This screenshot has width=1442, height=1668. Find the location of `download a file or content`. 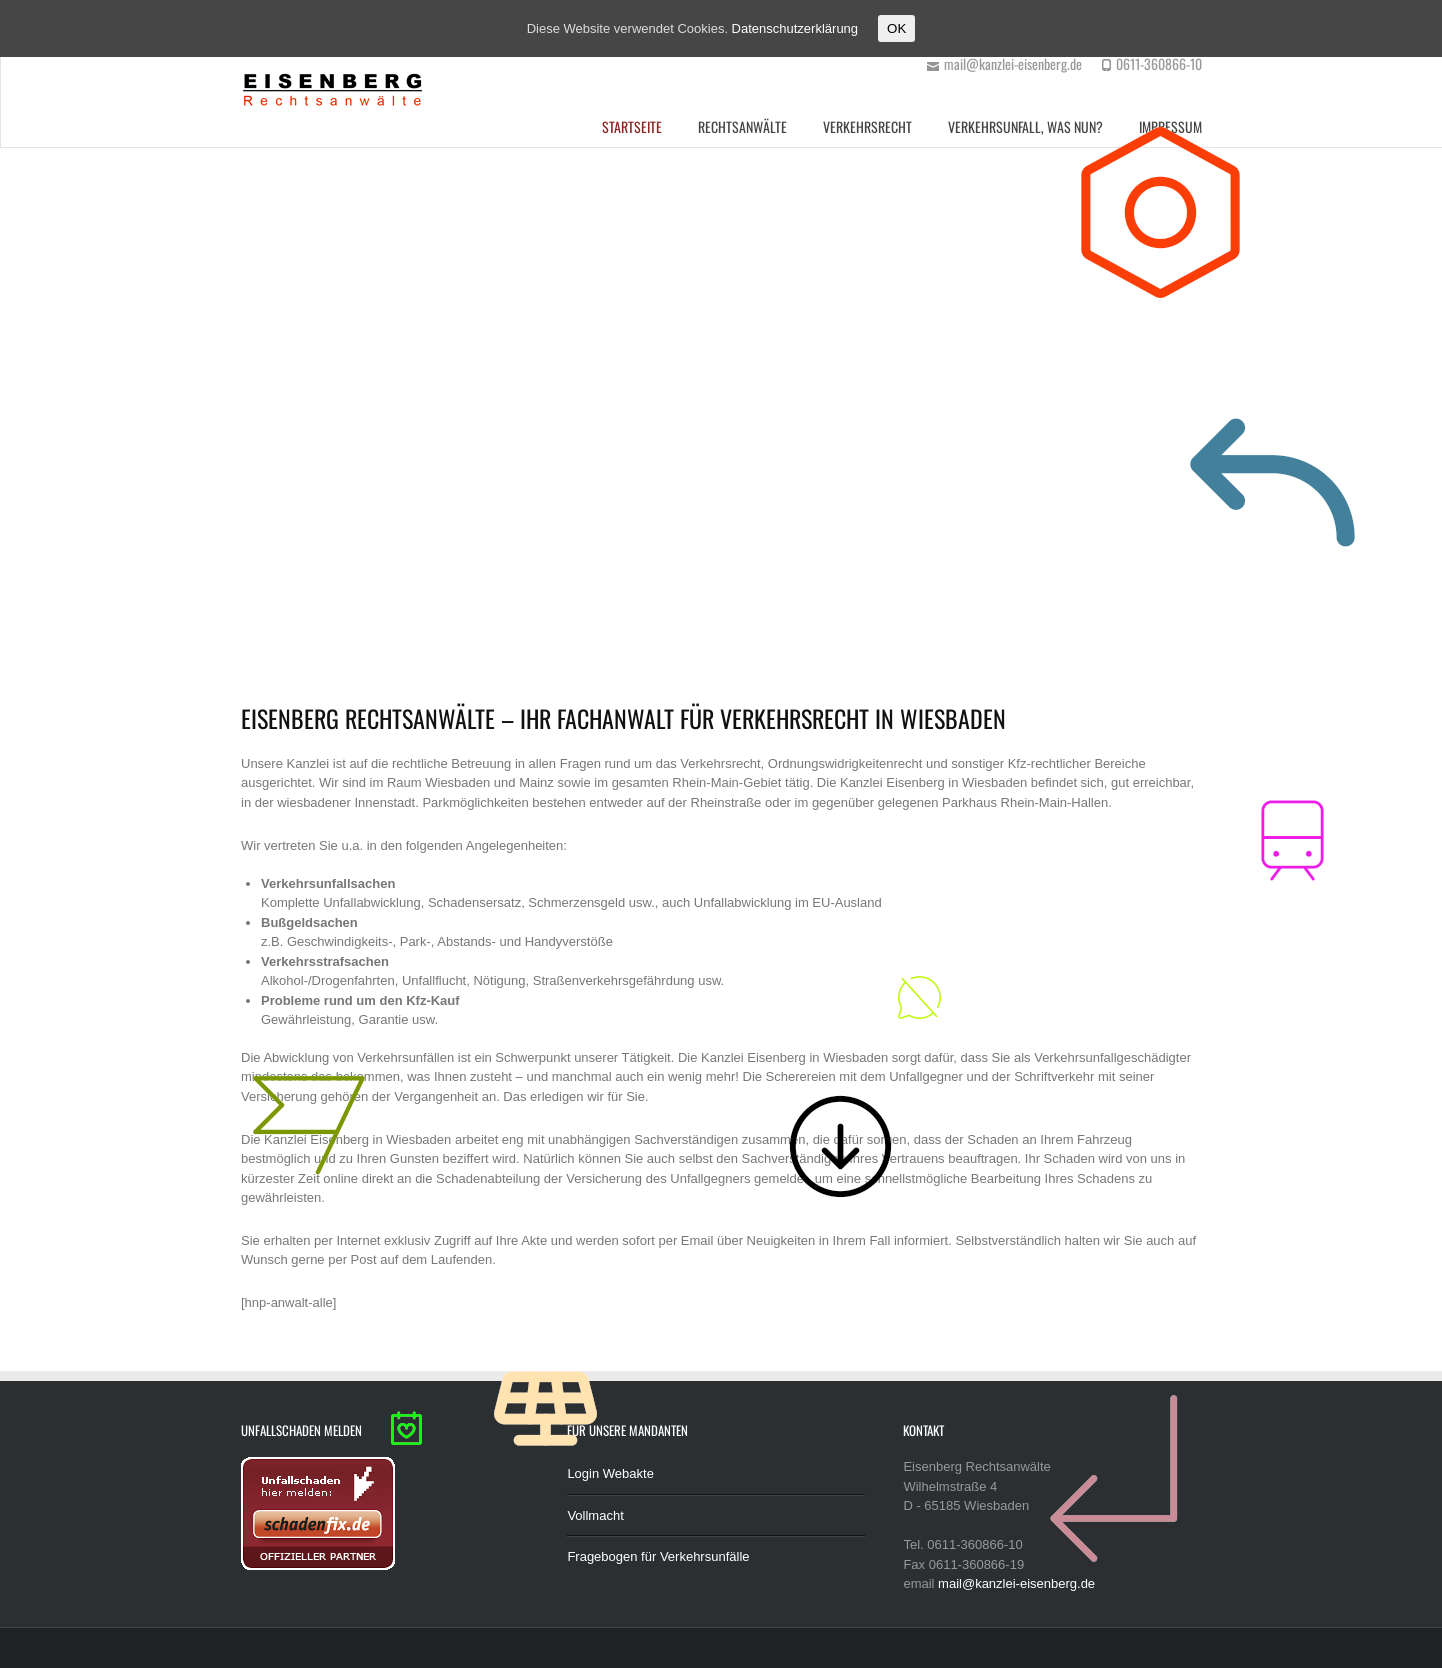

download a file or content is located at coordinates (840, 1146).